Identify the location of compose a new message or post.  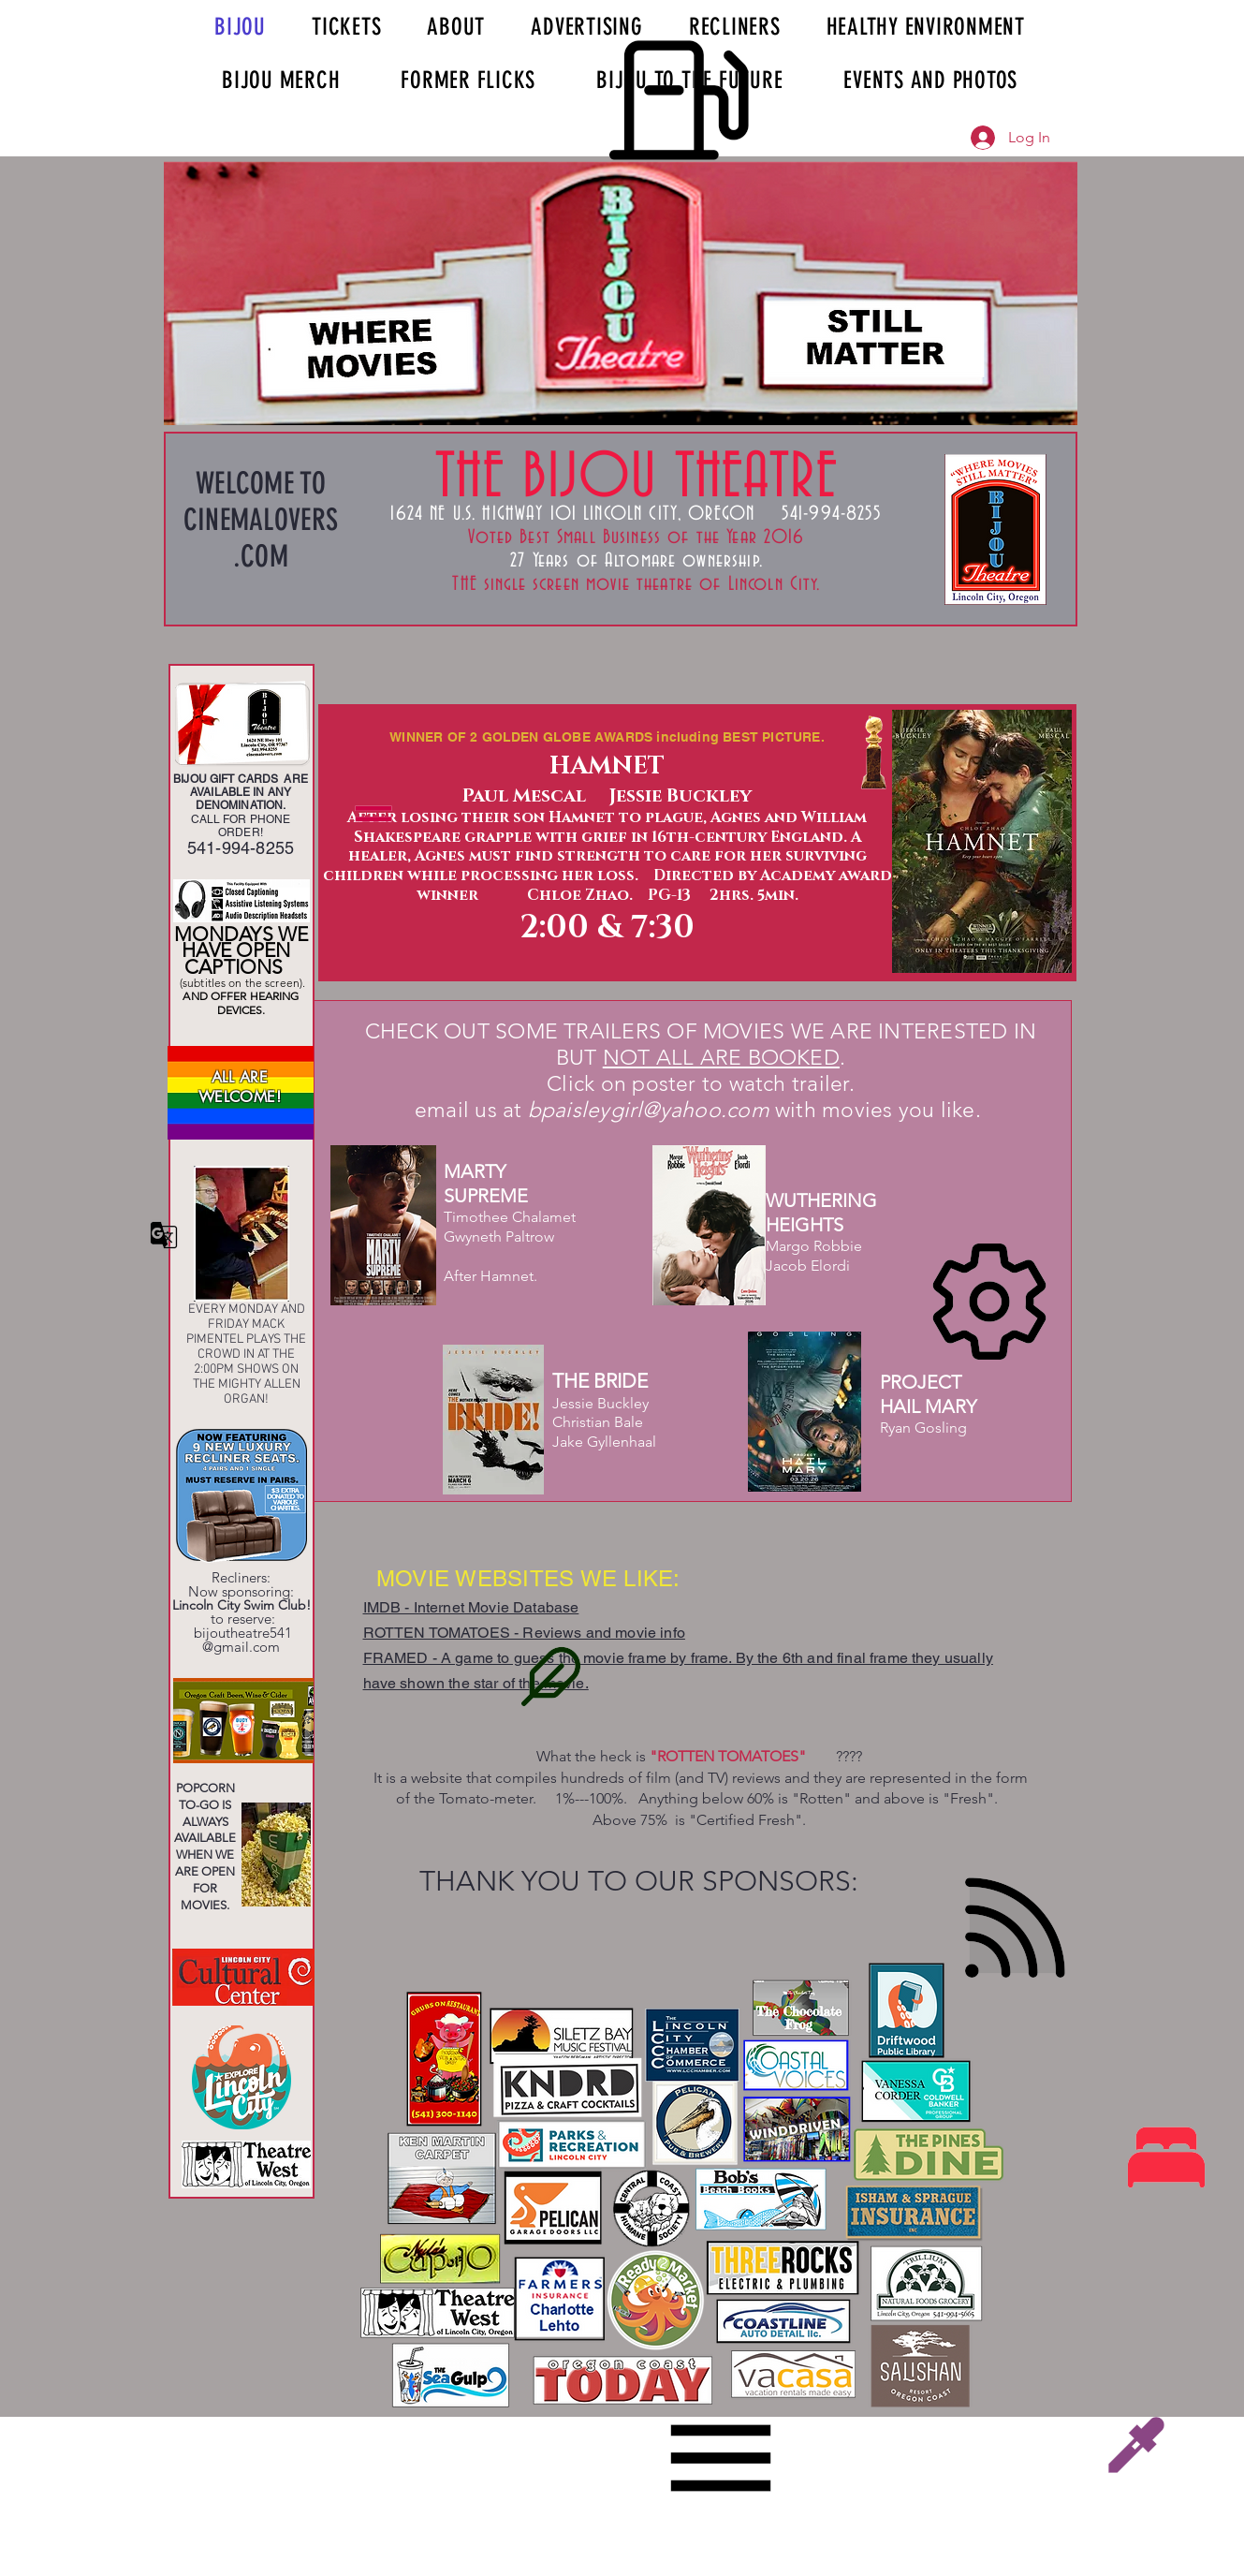
(550, 1676).